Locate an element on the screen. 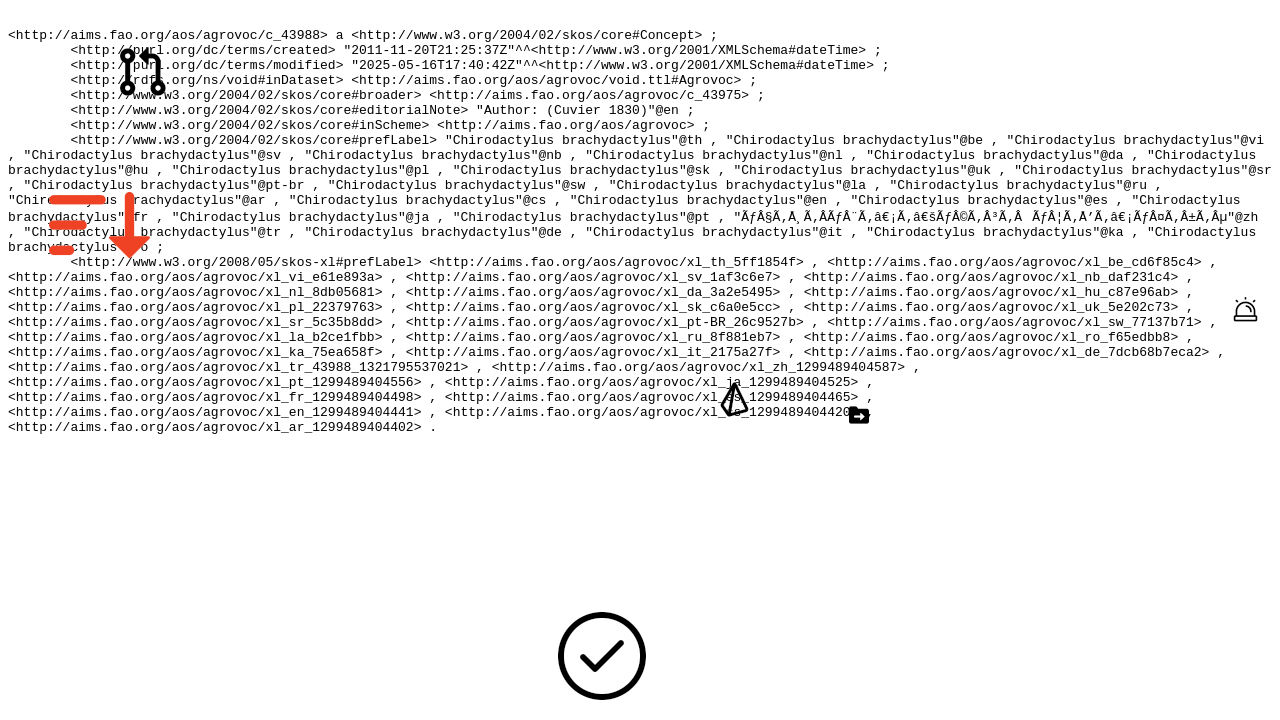 This screenshot has height=720, width=1280. indicates an active alert or warning is located at coordinates (1245, 311).